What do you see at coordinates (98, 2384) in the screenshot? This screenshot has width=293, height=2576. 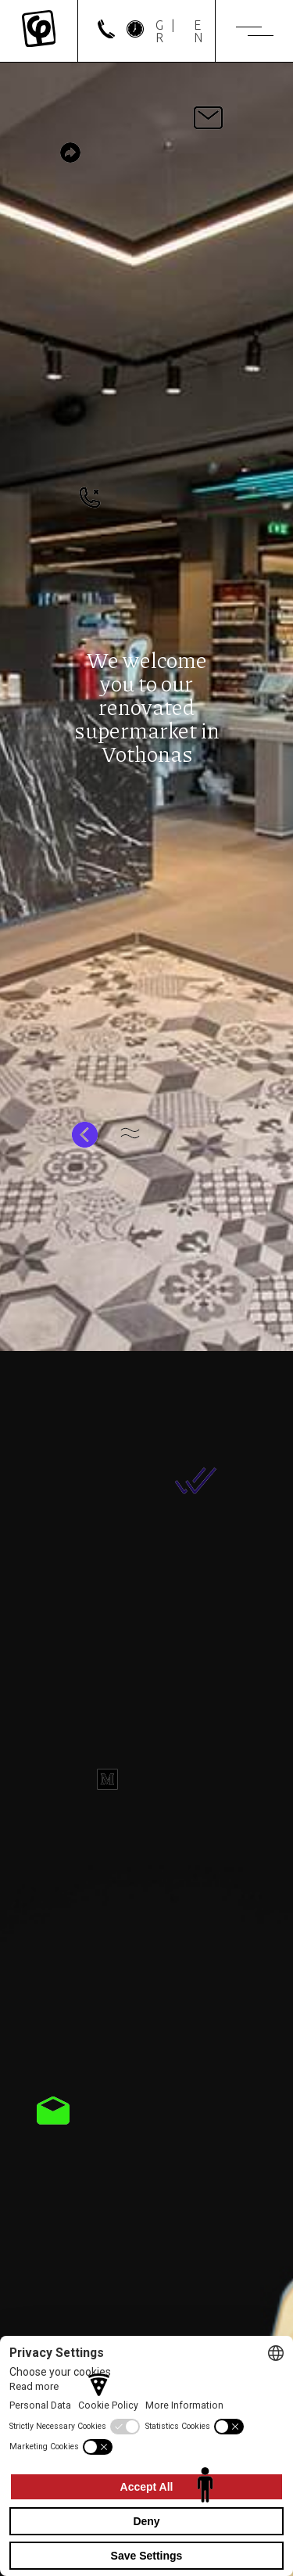 I see `browse food delivery options` at bounding box center [98, 2384].